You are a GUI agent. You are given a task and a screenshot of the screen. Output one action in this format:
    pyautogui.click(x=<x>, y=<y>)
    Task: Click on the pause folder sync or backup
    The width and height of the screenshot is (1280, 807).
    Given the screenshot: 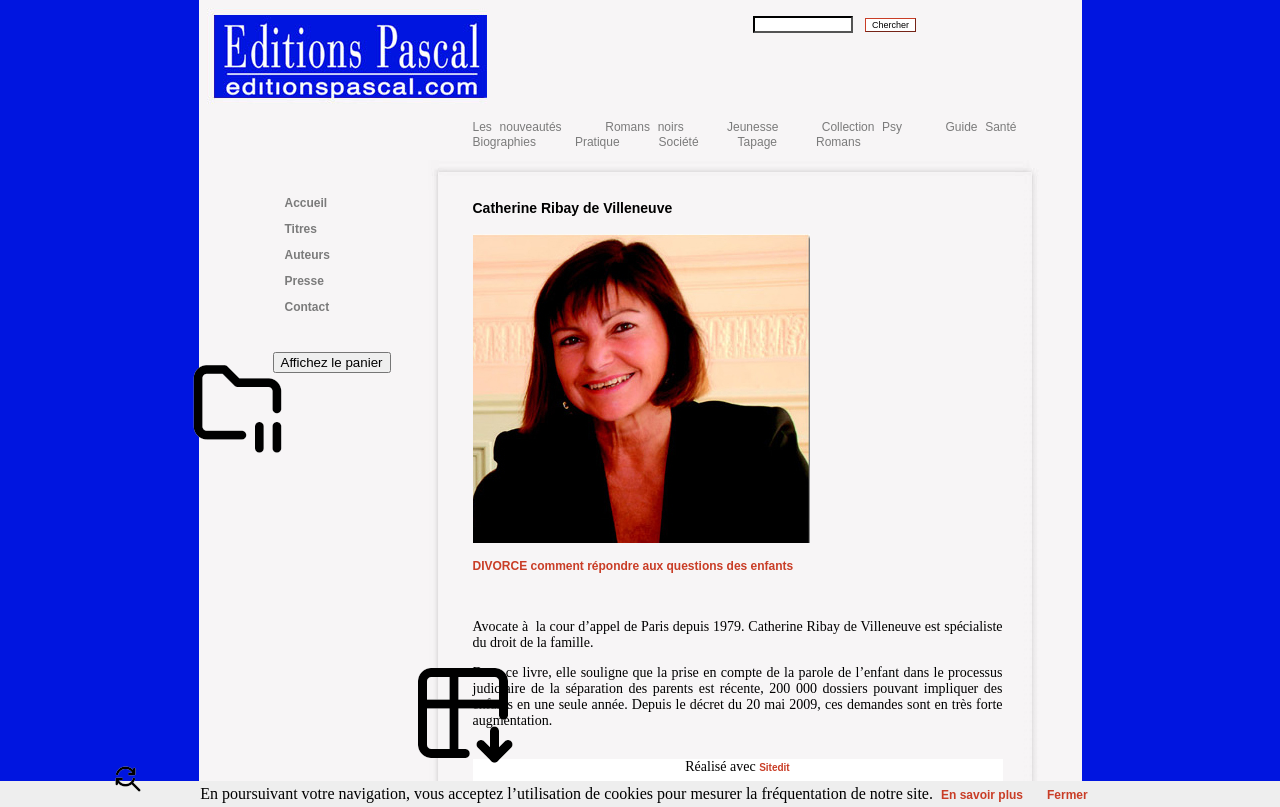 What is the action you would take?
    pyautogui.click(x=237, y=404)
    